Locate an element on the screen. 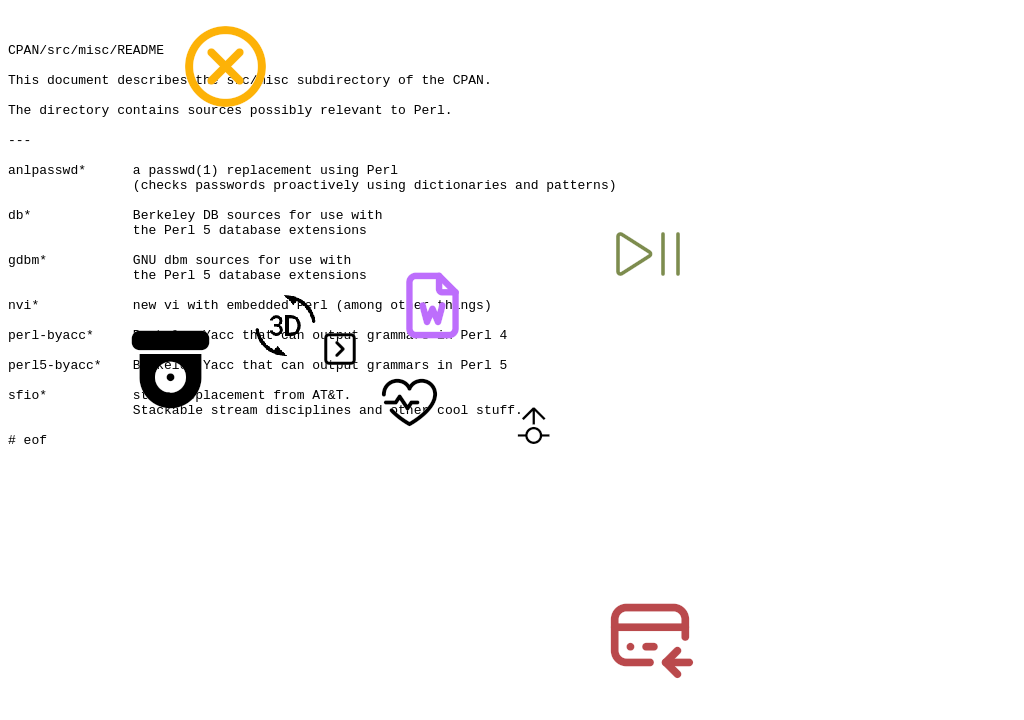 This screenshot has height=720, width=1024. open a Microsoft Word document is located at coordinates (432, 305).